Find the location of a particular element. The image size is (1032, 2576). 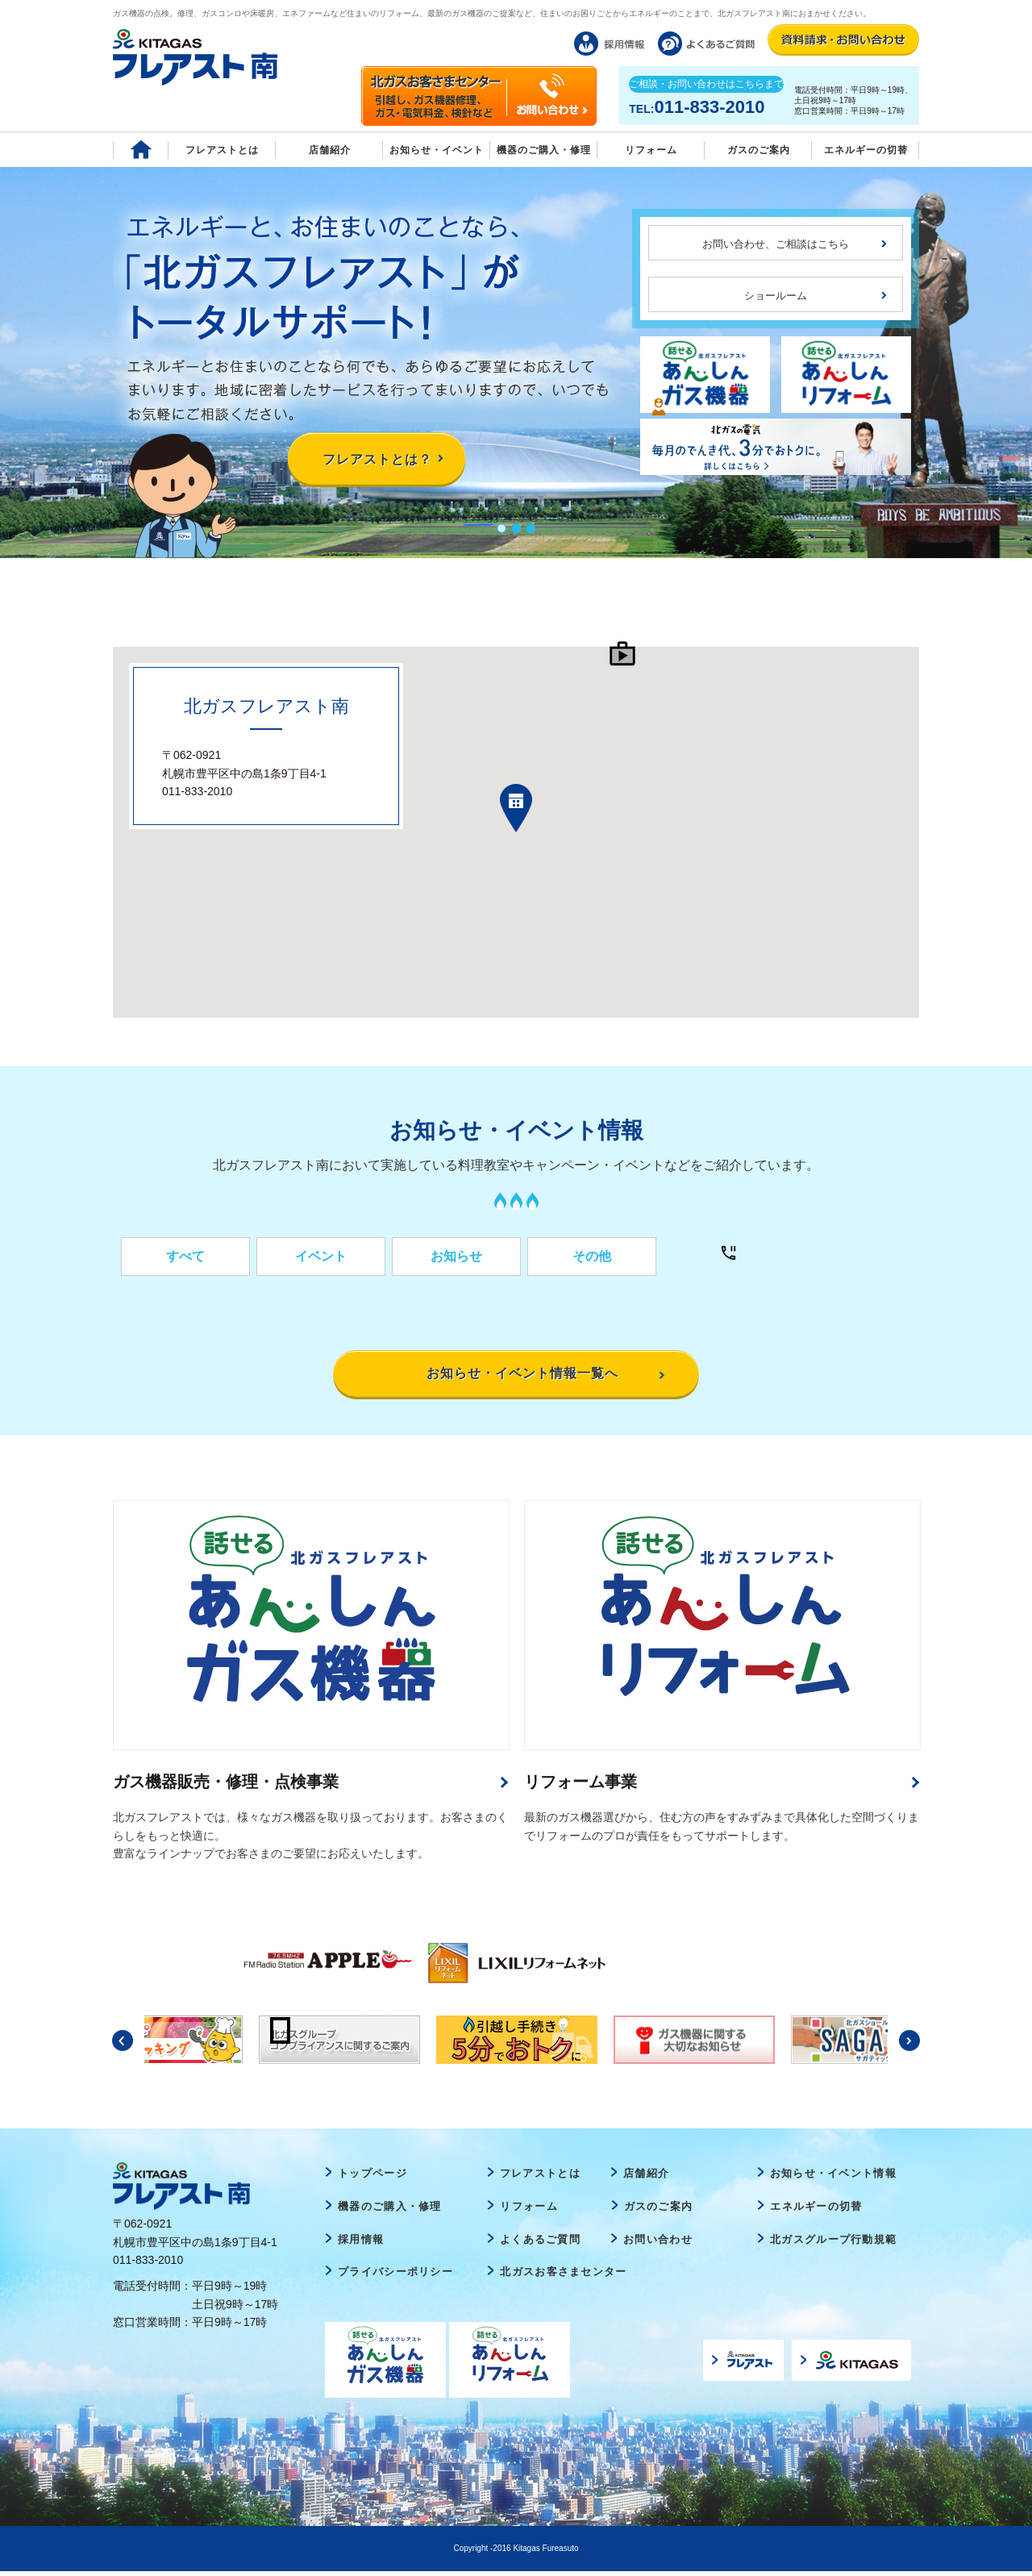

crop image to portrait orientation is located at coordinates (280, 2030).